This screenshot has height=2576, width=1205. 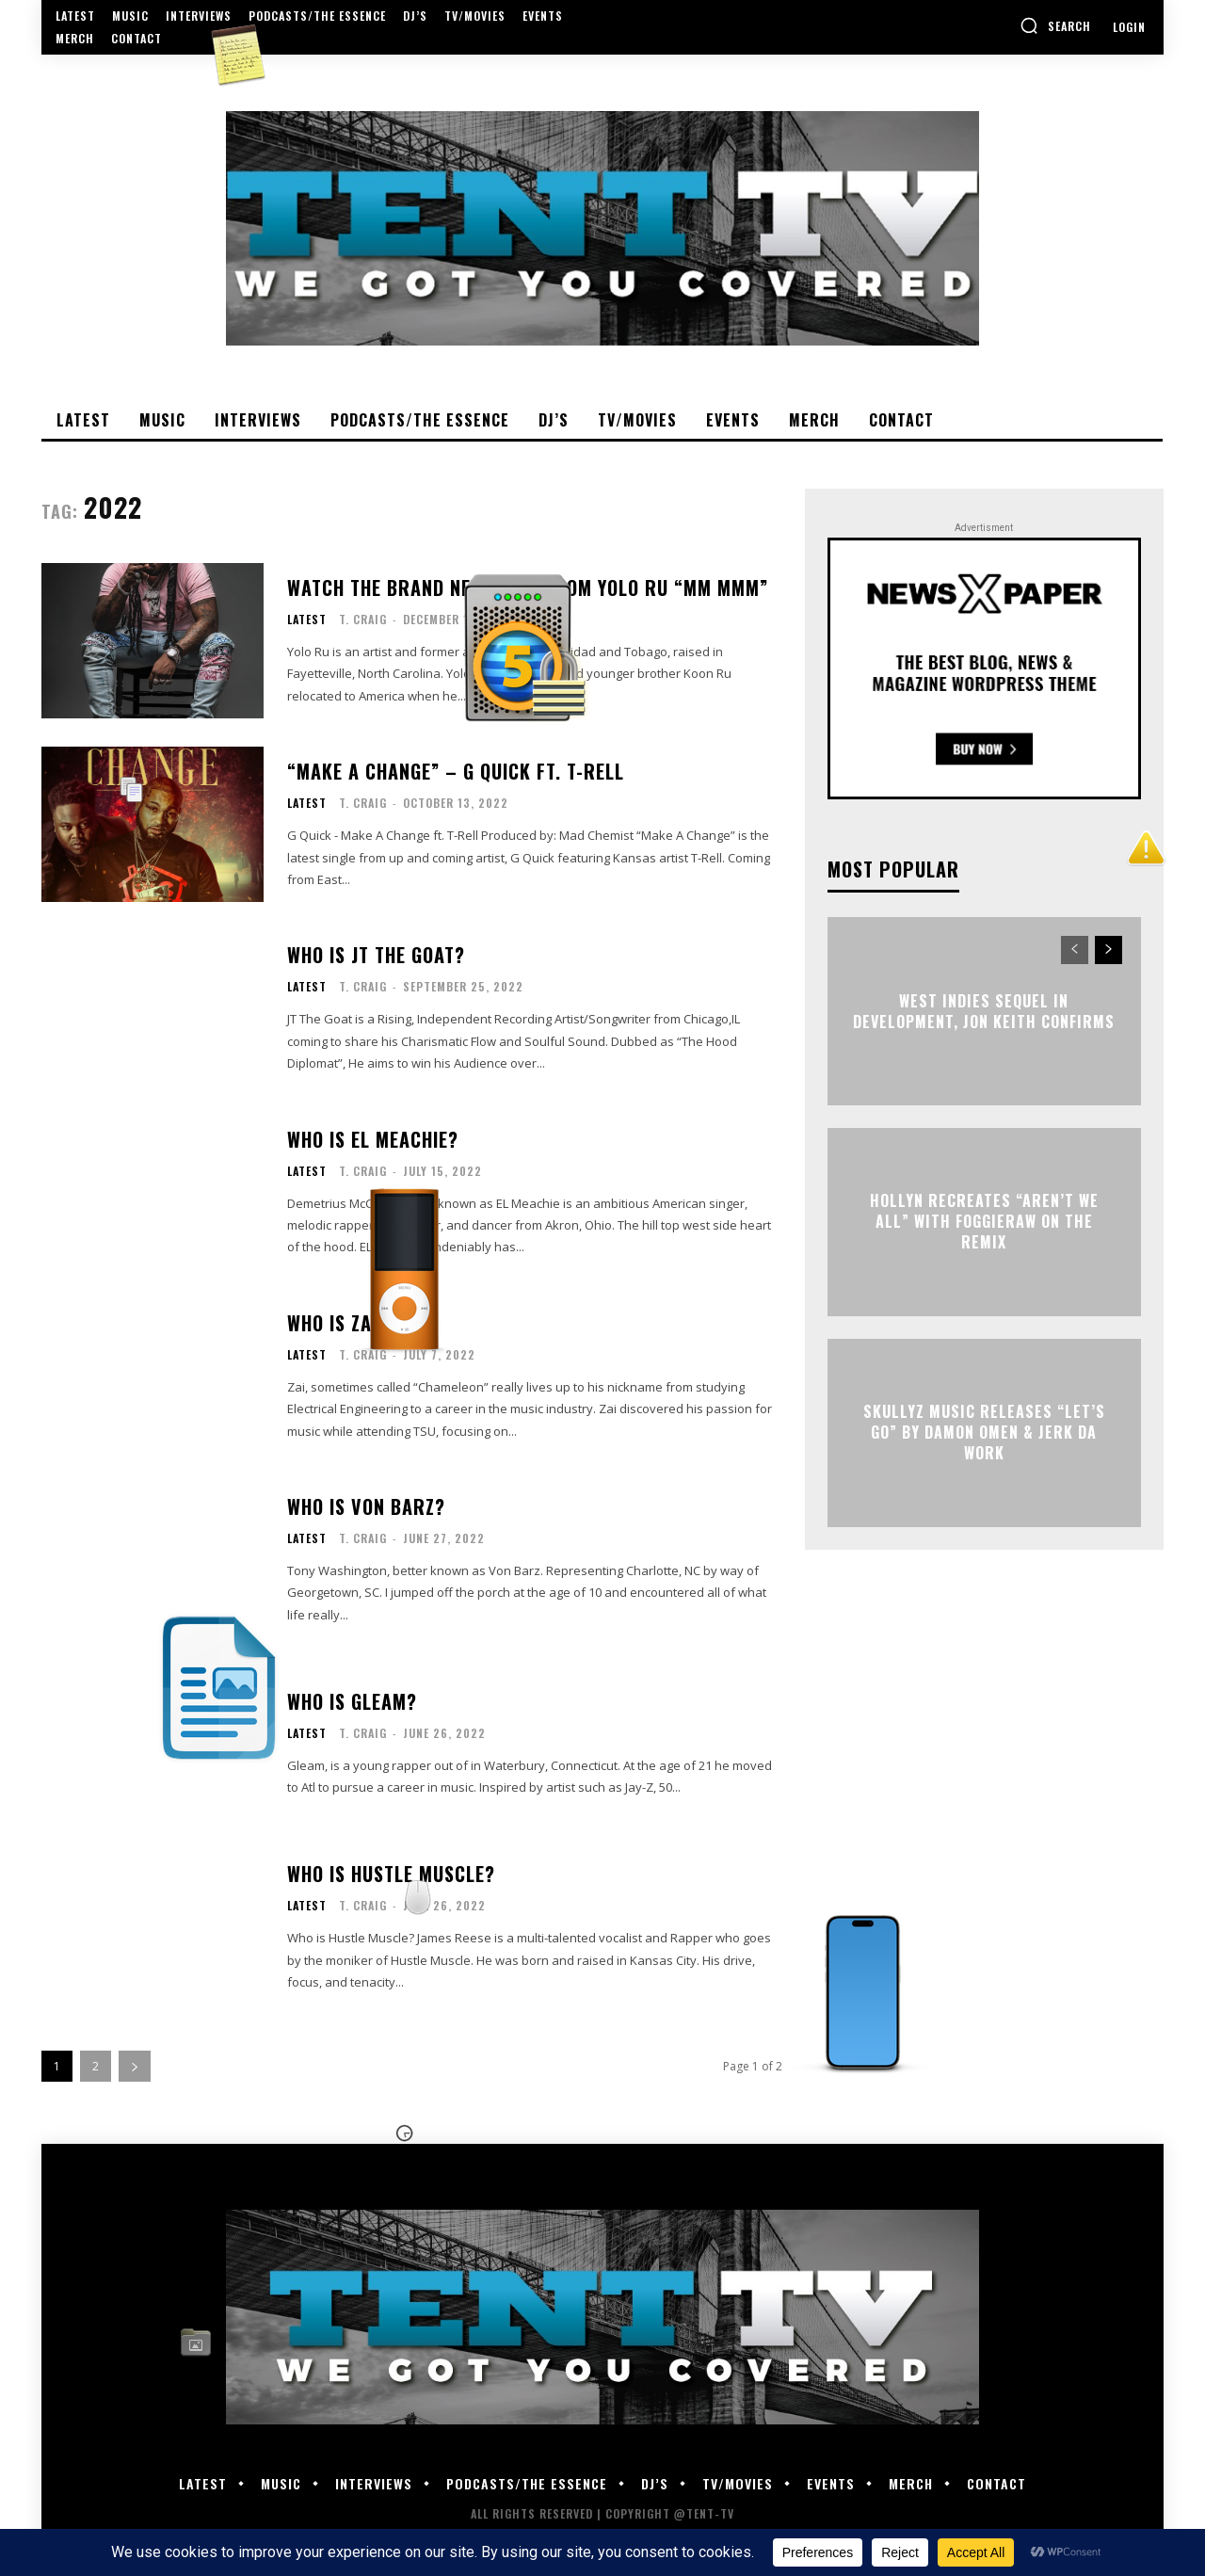 What do you see at coordinates (862, 1994) in the screenshot?
I see `iPhone 15 Pro device icon` at bounding box center [862, 1994].